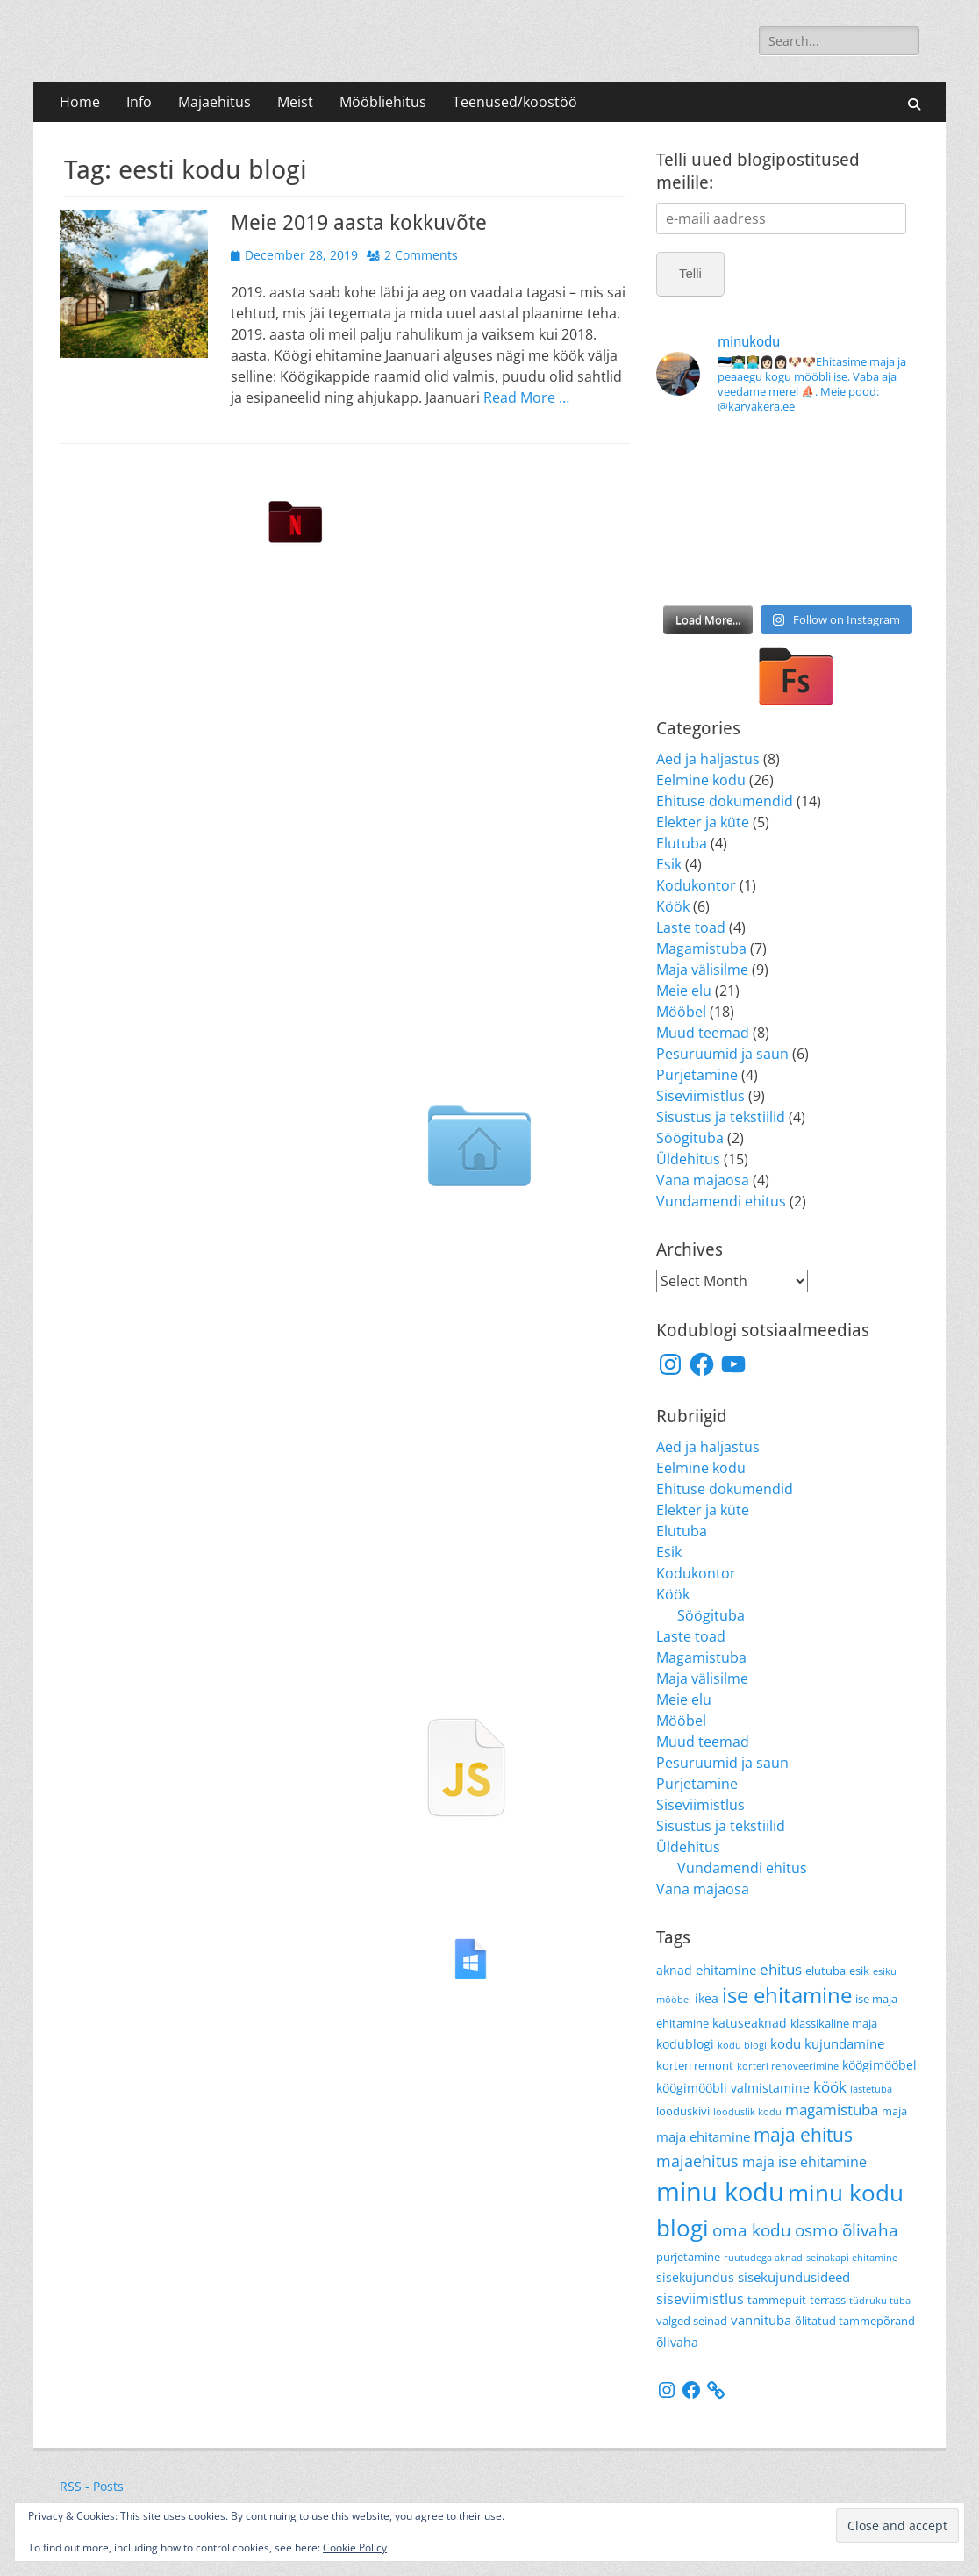 The height and width of the screenshot is (2576, 979). Describe the element at coordinates (479, 1145) in the screenshot. I see `open your home folder` at that location.